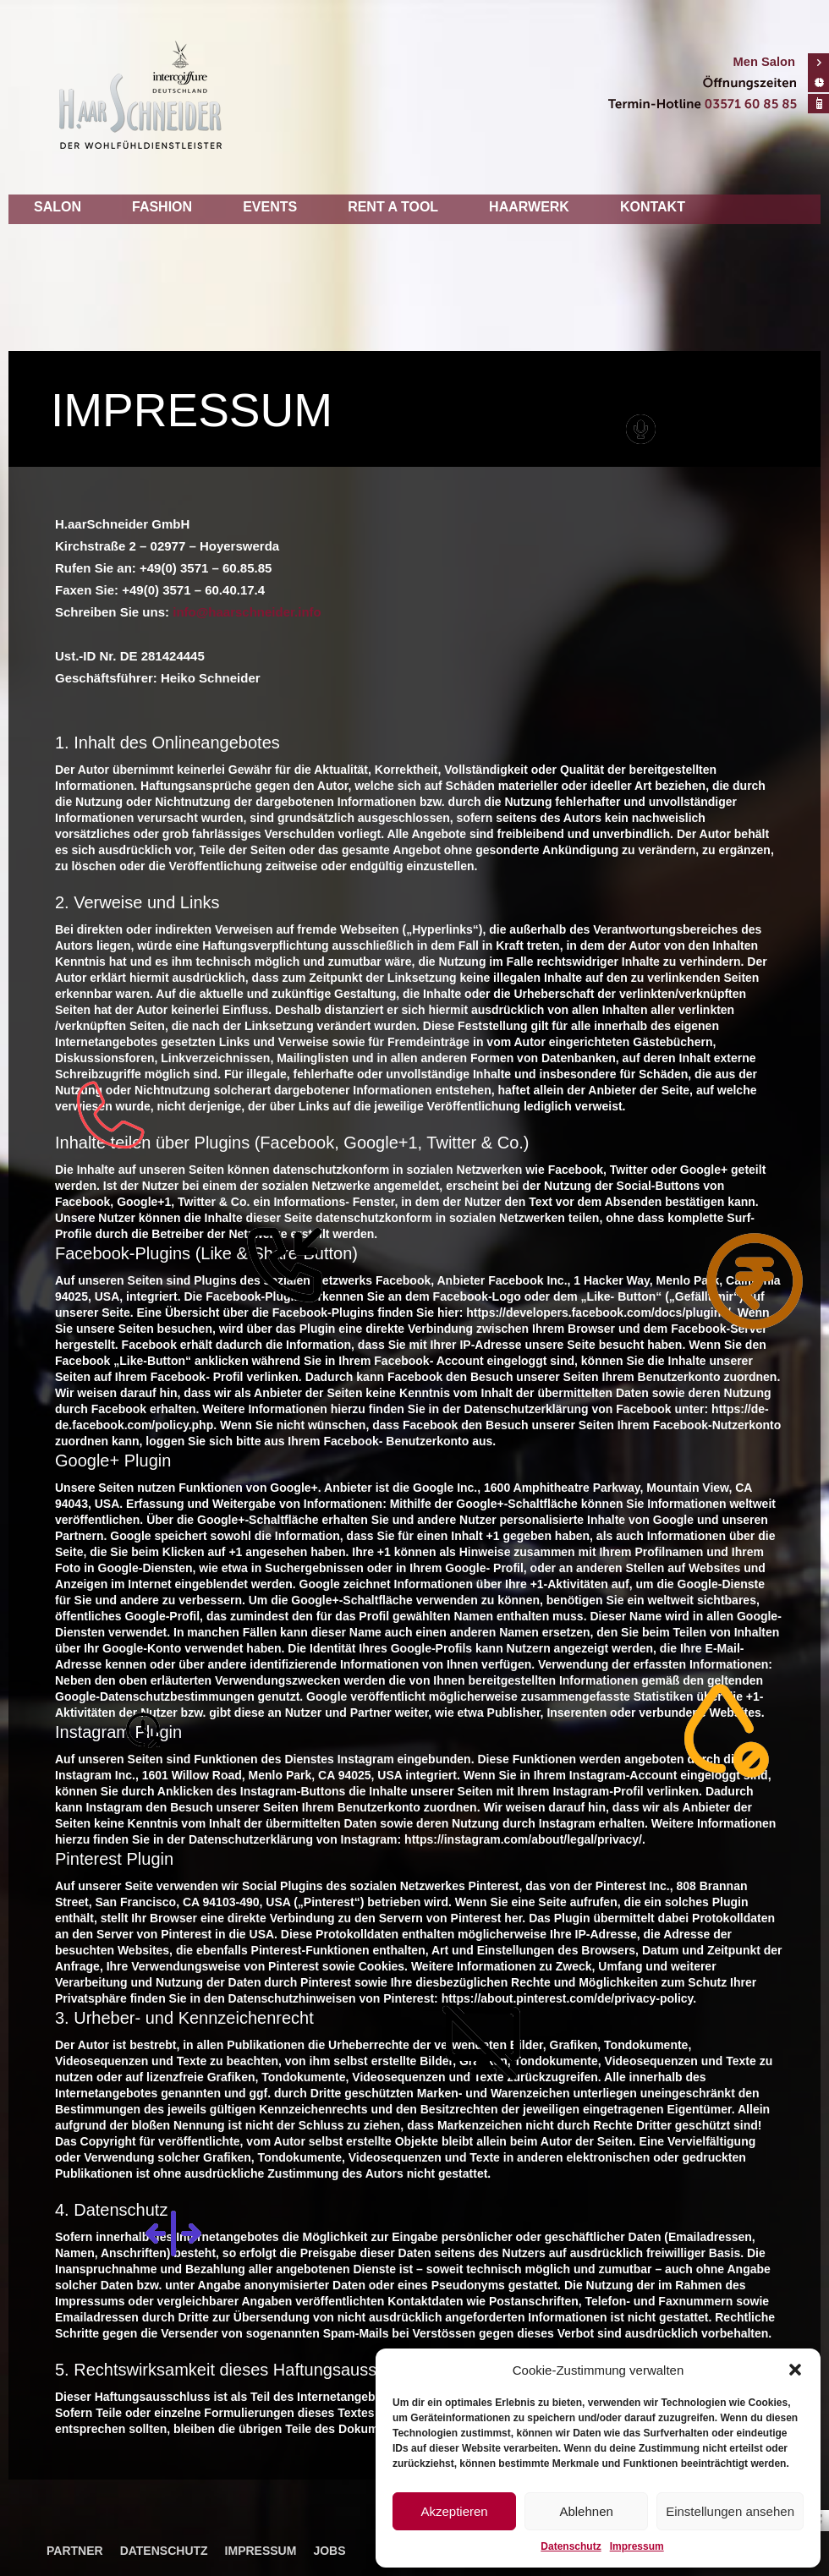 Image resolution: width=829 pixels, height=2576 pixels. Describe the element at coordinates (720, 1729) in the screenshot. I see `disable water or liquid-related feature` at that location.